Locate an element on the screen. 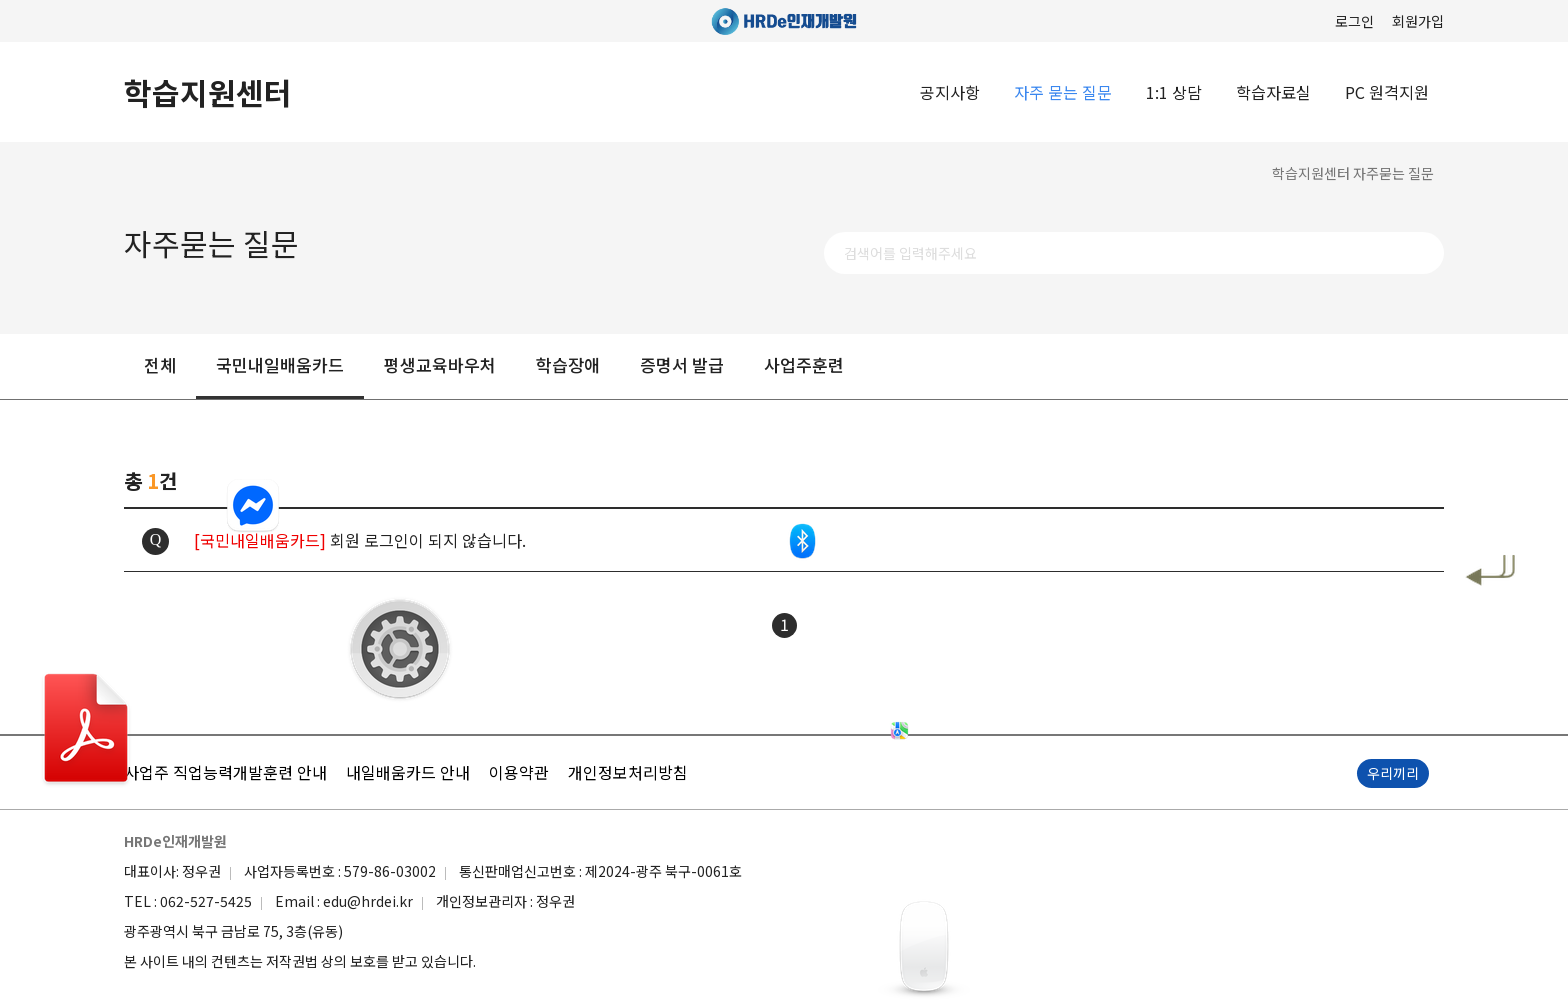 The height and width of the screenshot is (1002, 1568). access settings or properties is located at coordinates (400, 649).